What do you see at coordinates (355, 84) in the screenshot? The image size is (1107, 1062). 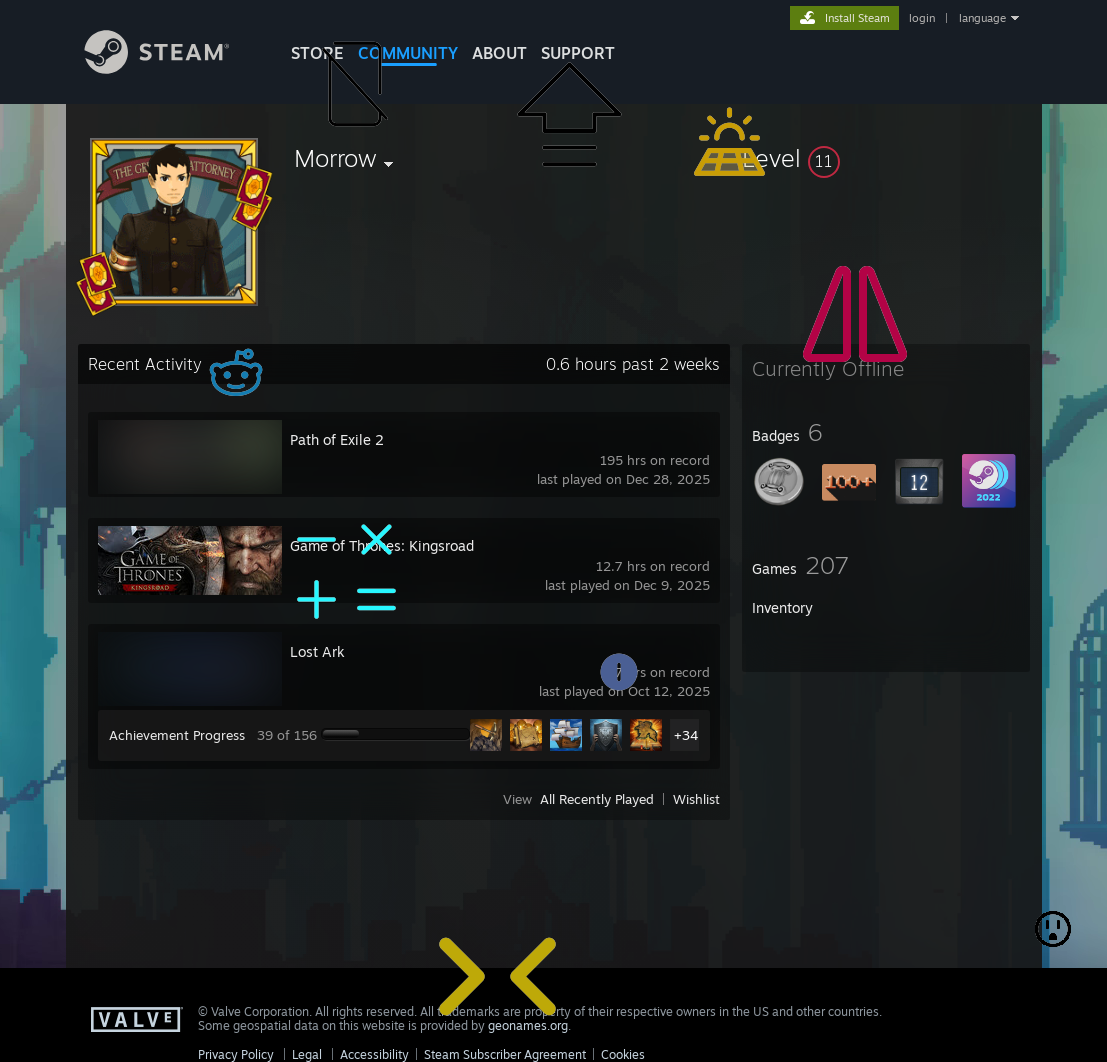 I see `mobile device unavailable or disabled` at bounding box center [355, 84].